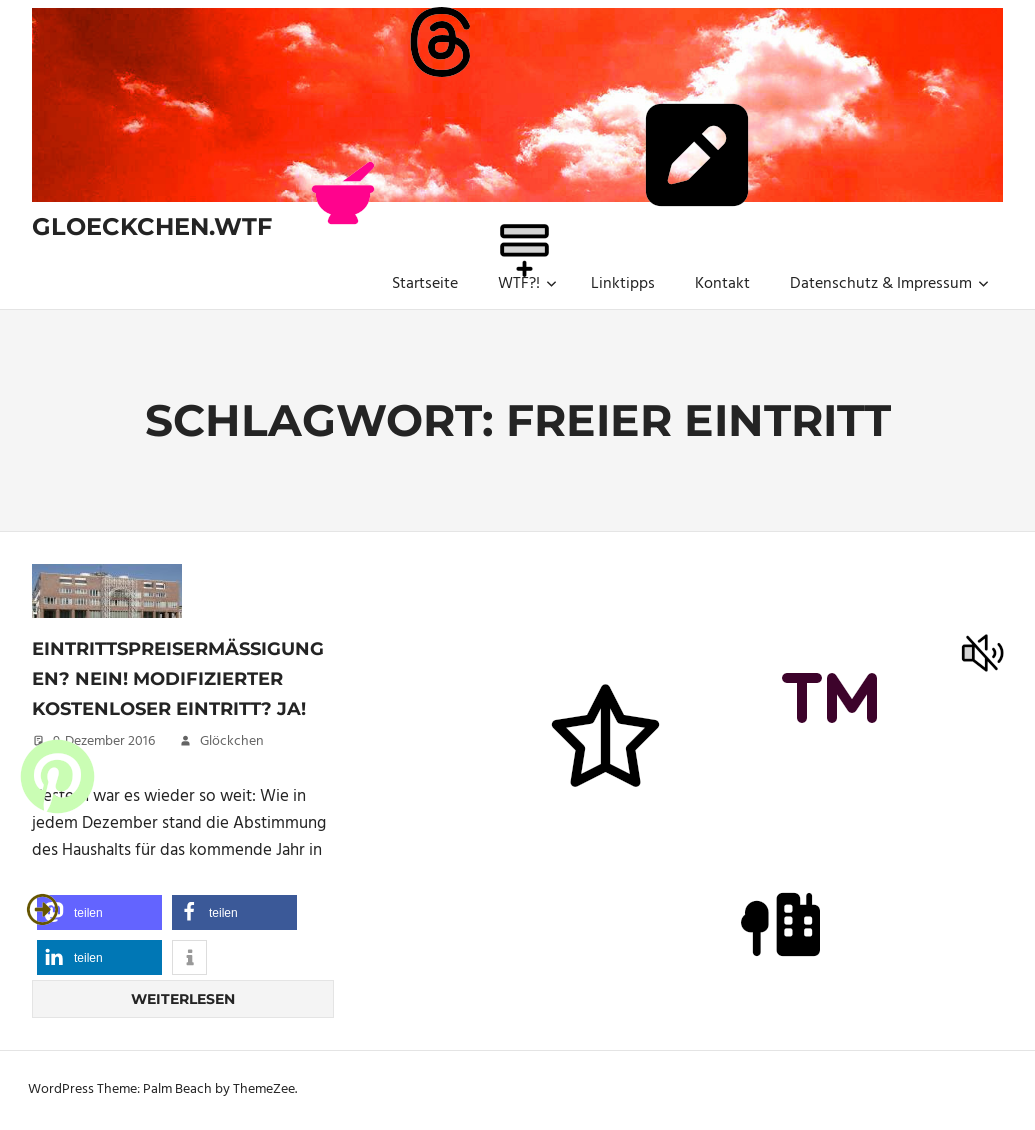  What do you see at coordinates (982, 653) in the screenshot?
I see `mute audio or sound` at bounding box center [982, 653].